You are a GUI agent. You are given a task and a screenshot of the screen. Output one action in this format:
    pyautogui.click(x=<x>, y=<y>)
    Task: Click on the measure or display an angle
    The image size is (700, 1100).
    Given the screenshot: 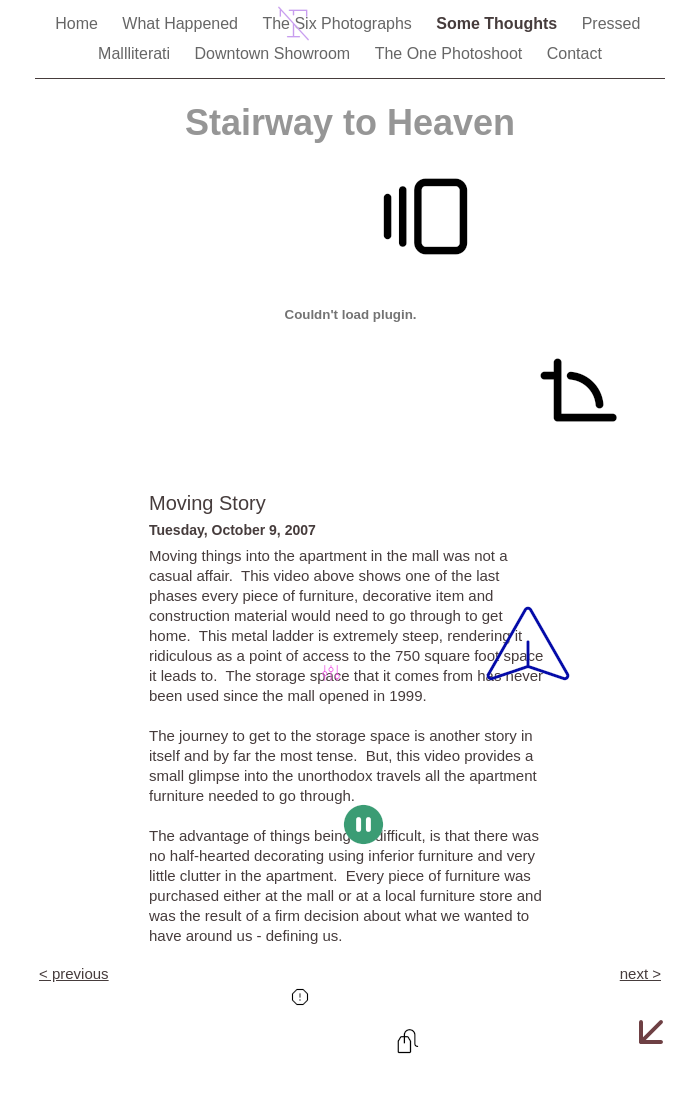 What is the action you would take?
    pyautogui.click(x=576, y=394)
    